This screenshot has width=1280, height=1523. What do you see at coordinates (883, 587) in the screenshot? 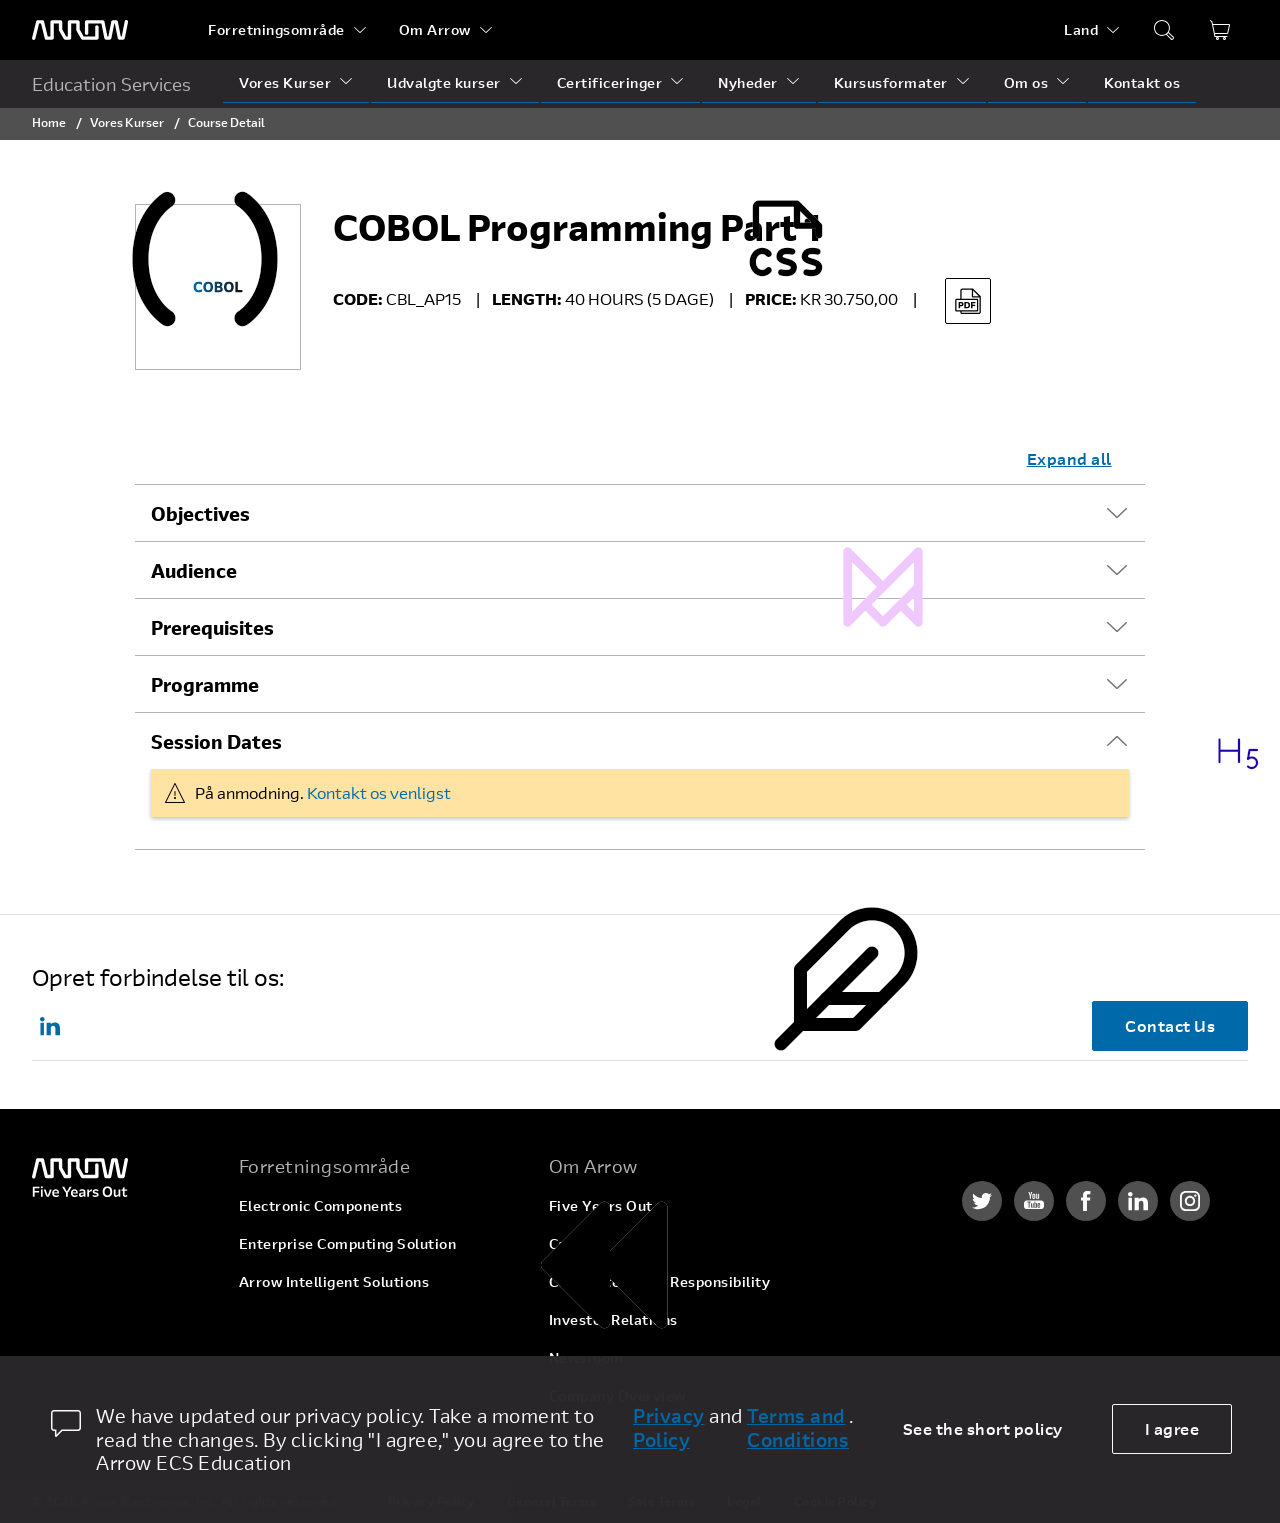
I see `framer motion library logo` at bounding box center [883, 587].